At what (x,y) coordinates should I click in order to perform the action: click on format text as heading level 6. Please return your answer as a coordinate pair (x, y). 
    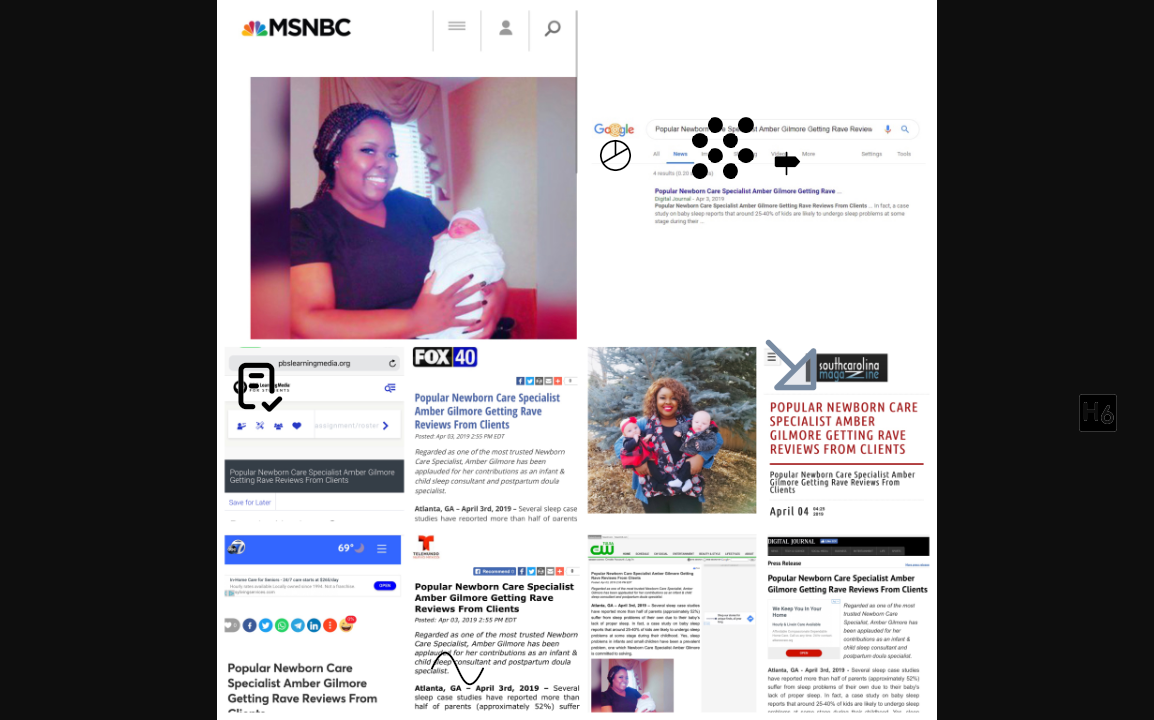
    Looking at the image, I should click on (1098, 413).